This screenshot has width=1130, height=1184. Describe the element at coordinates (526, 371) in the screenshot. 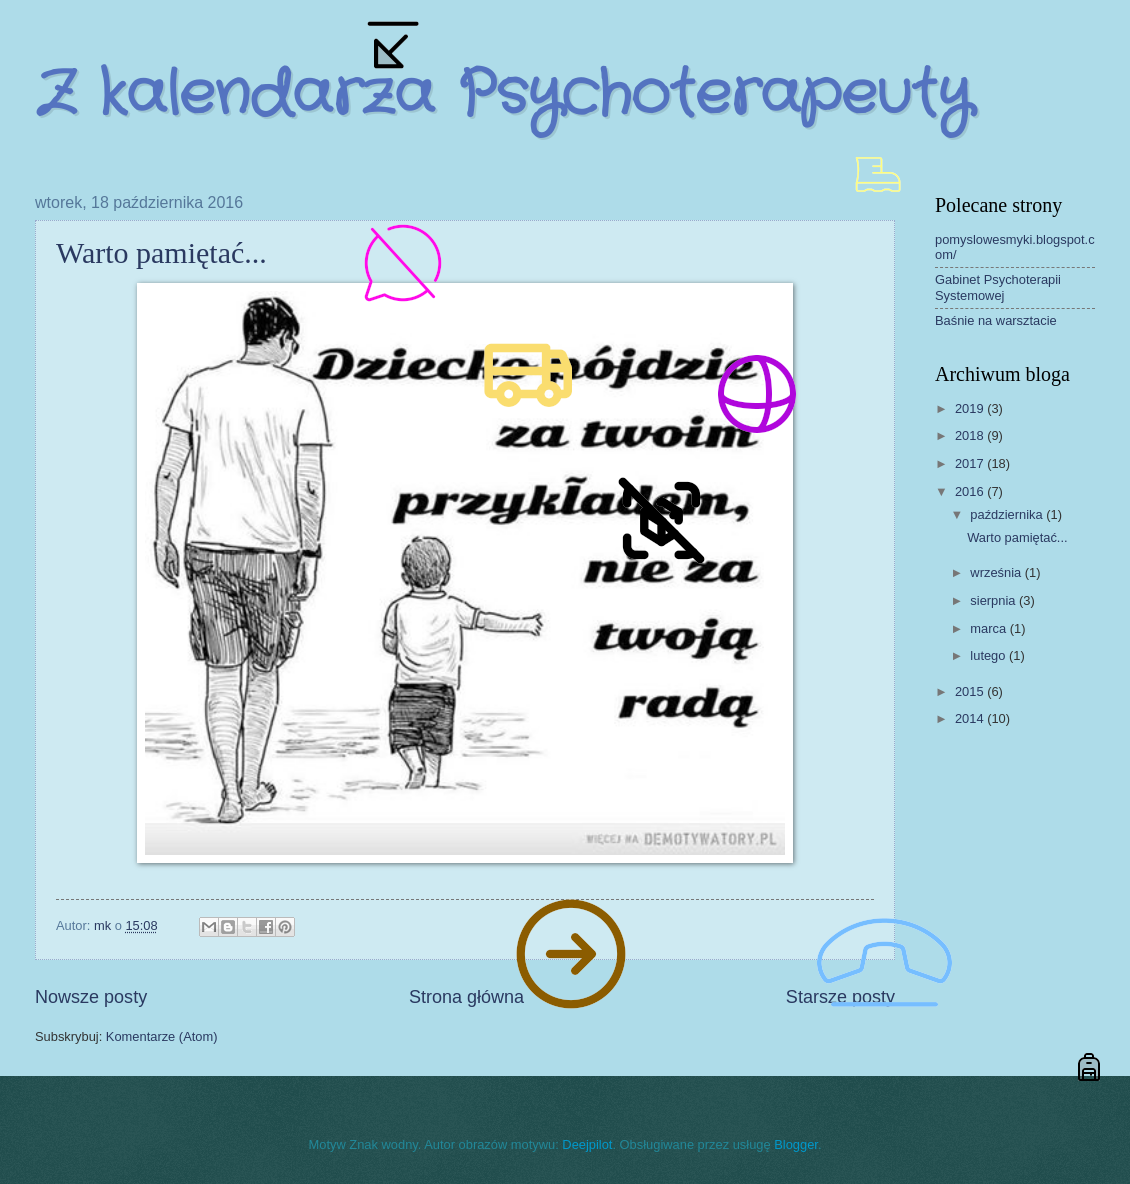

I see `track your delivery status` at that location.